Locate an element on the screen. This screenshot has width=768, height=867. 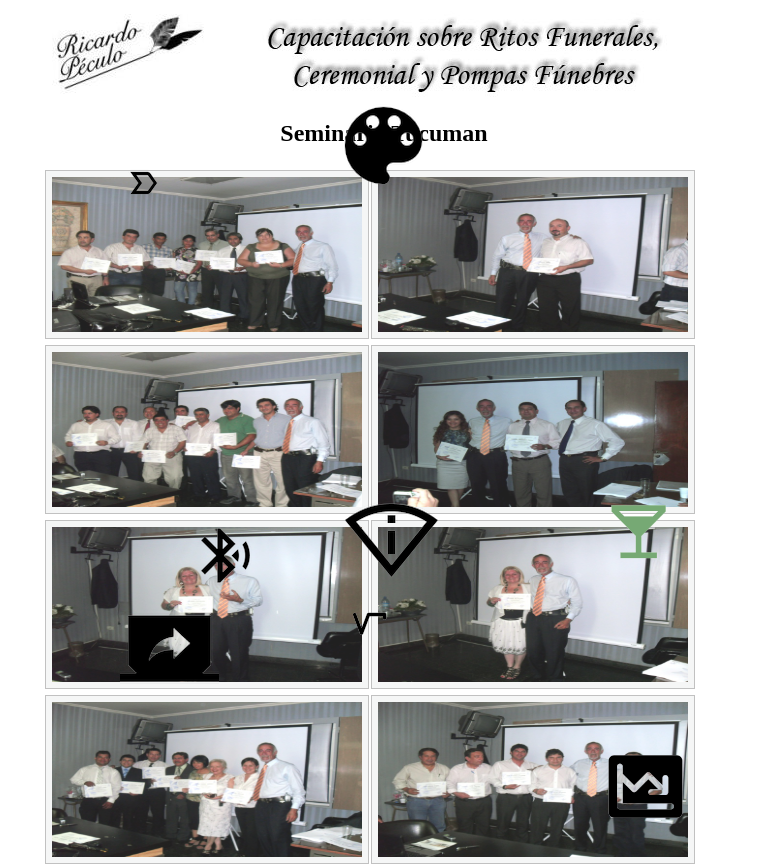
mark as important or priority is located at coordinates (143, 183).